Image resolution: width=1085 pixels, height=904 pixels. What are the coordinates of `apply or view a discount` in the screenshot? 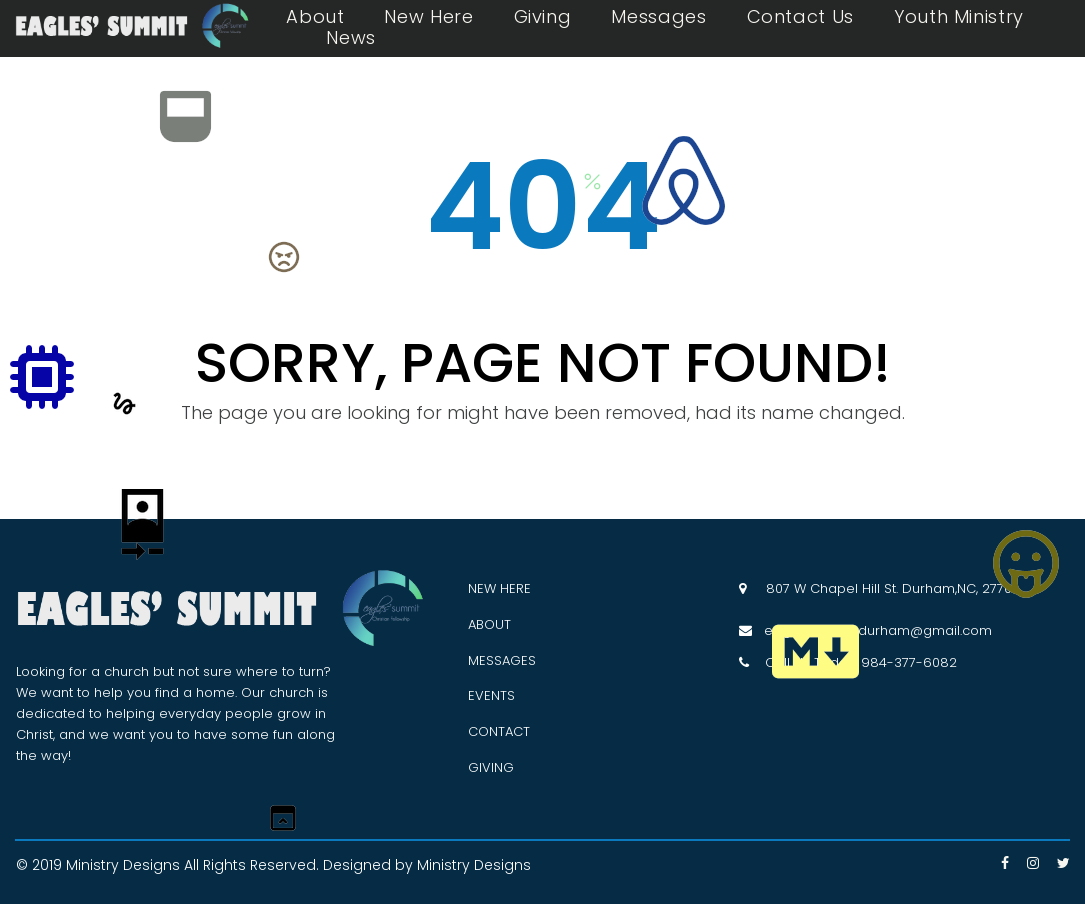 It's located at (592, 181).